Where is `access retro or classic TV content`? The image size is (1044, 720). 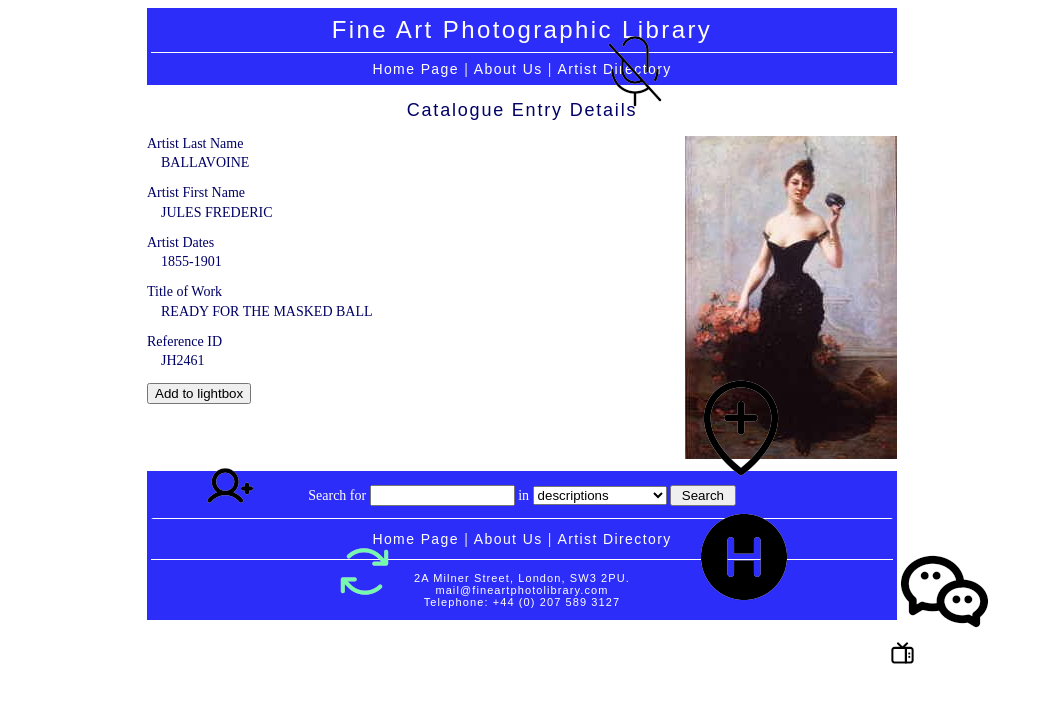 access retro or classic TV content is located at coordinates (902, 653).